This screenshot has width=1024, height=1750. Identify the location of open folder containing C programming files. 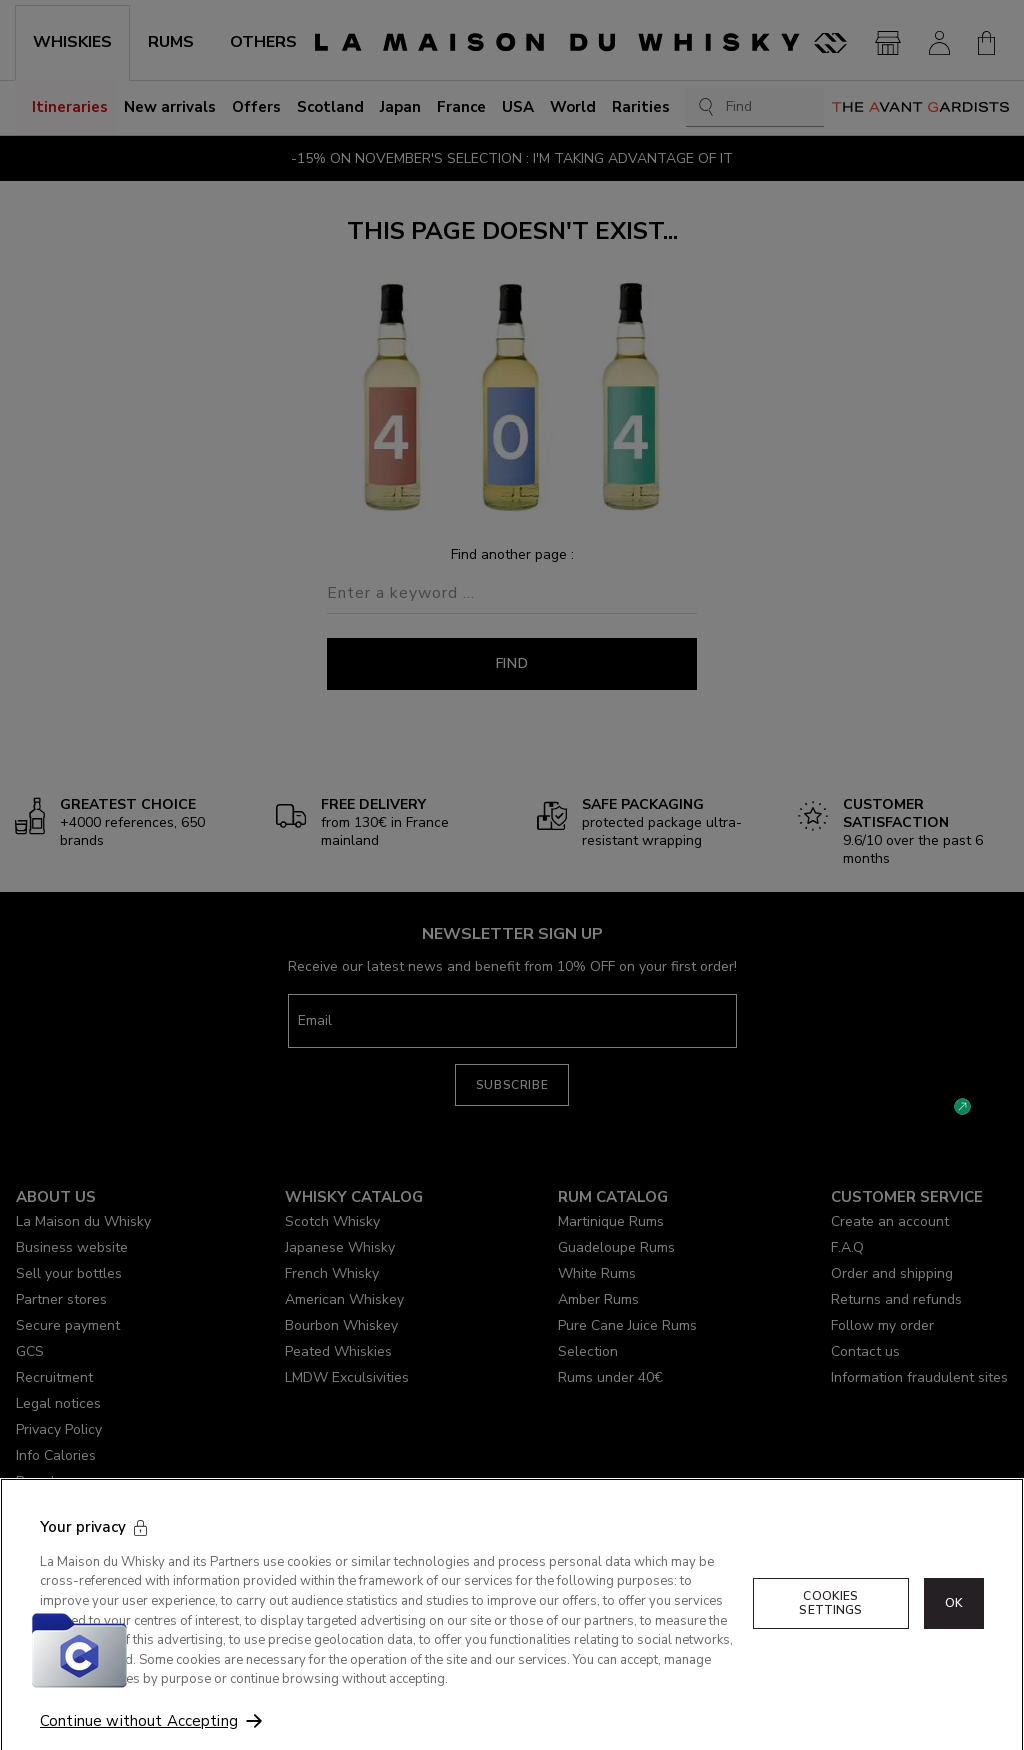
(79, 1653).